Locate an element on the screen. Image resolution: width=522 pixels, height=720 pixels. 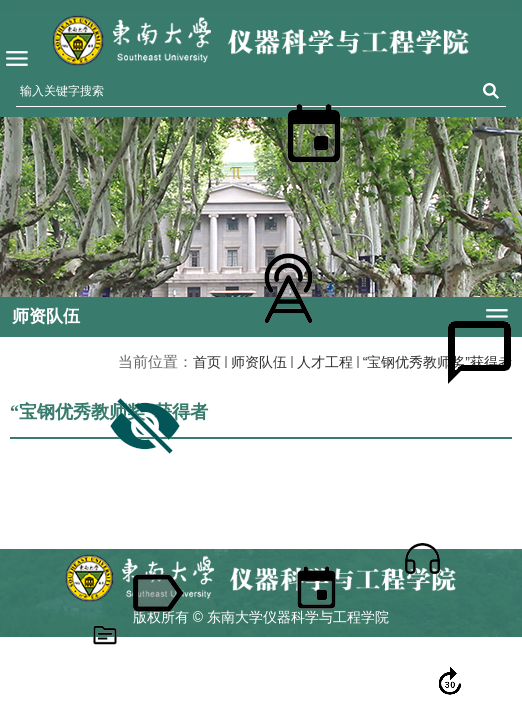
open messaging or chat feature is located at coordinates (479, 352).